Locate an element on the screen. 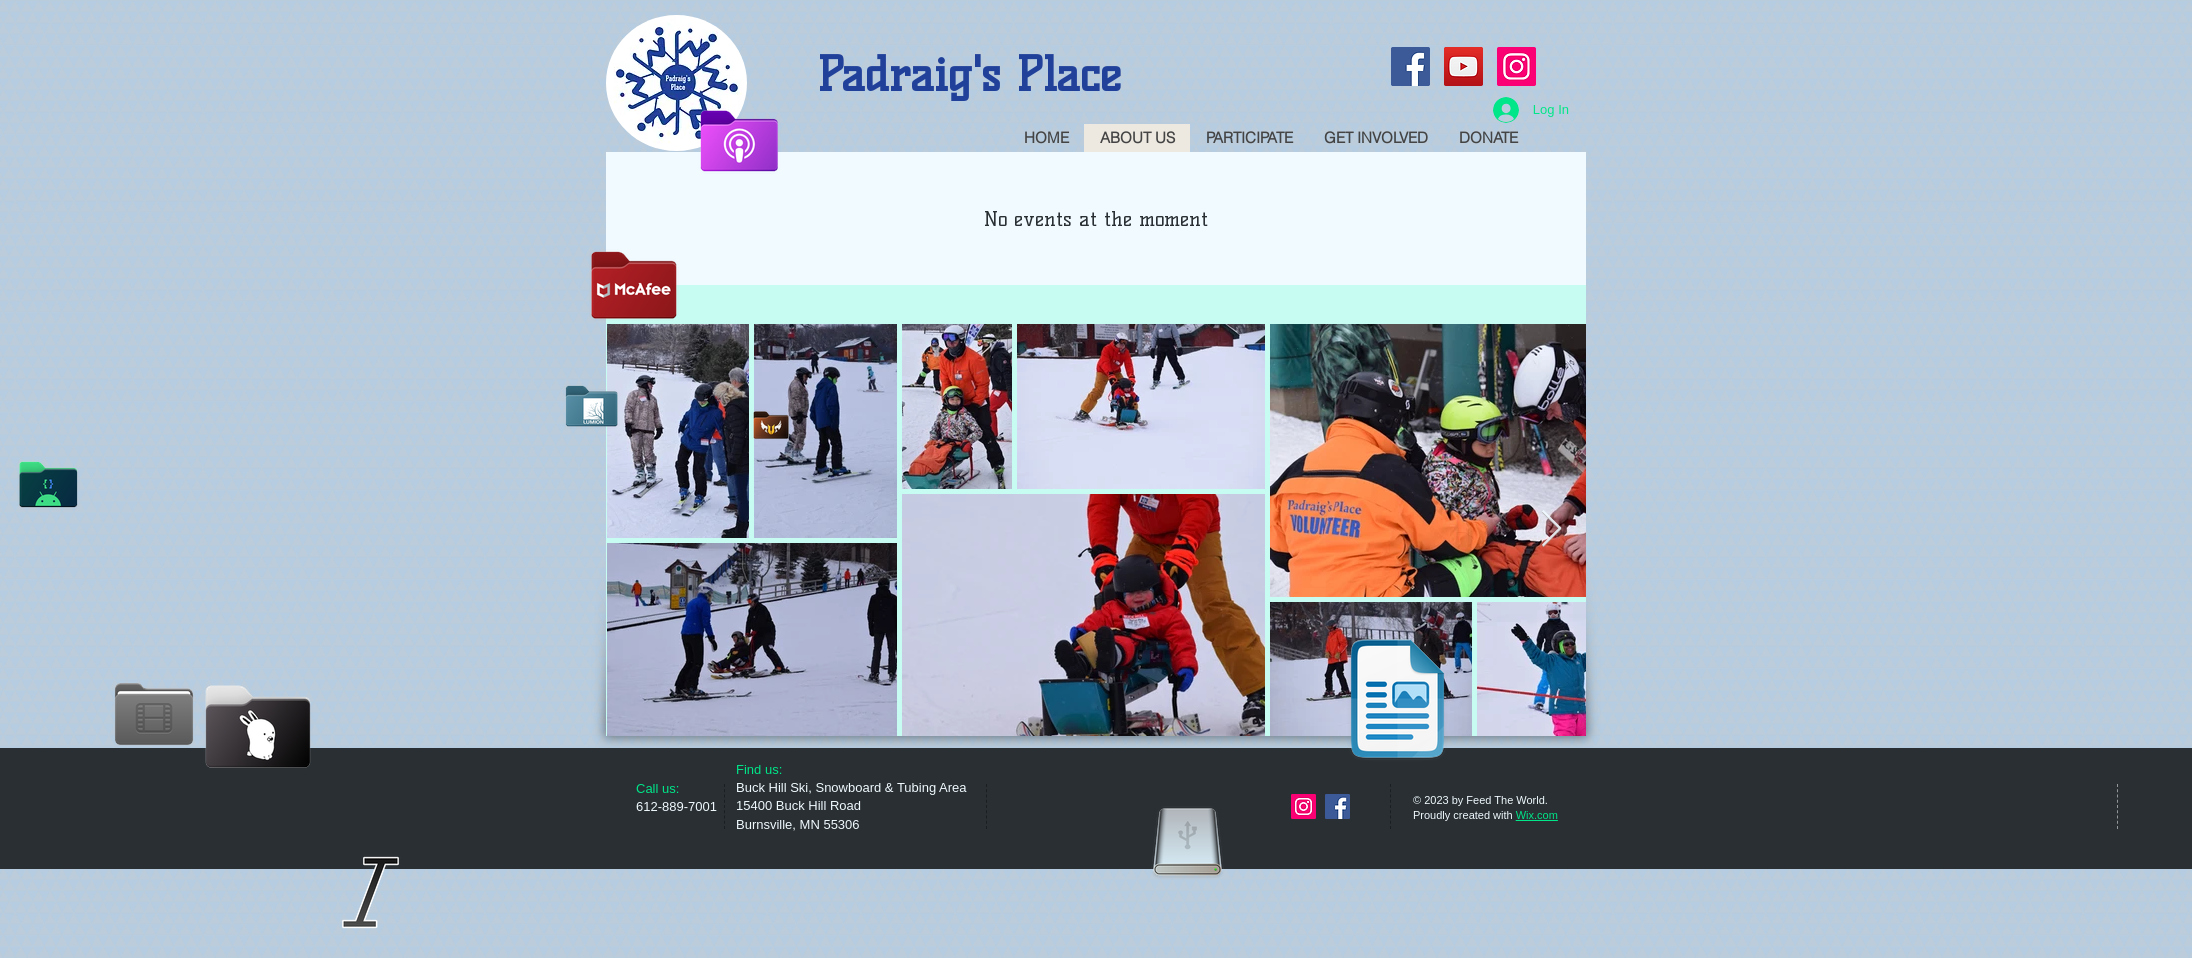  open android developer project files is located at coordinates (48, 486).